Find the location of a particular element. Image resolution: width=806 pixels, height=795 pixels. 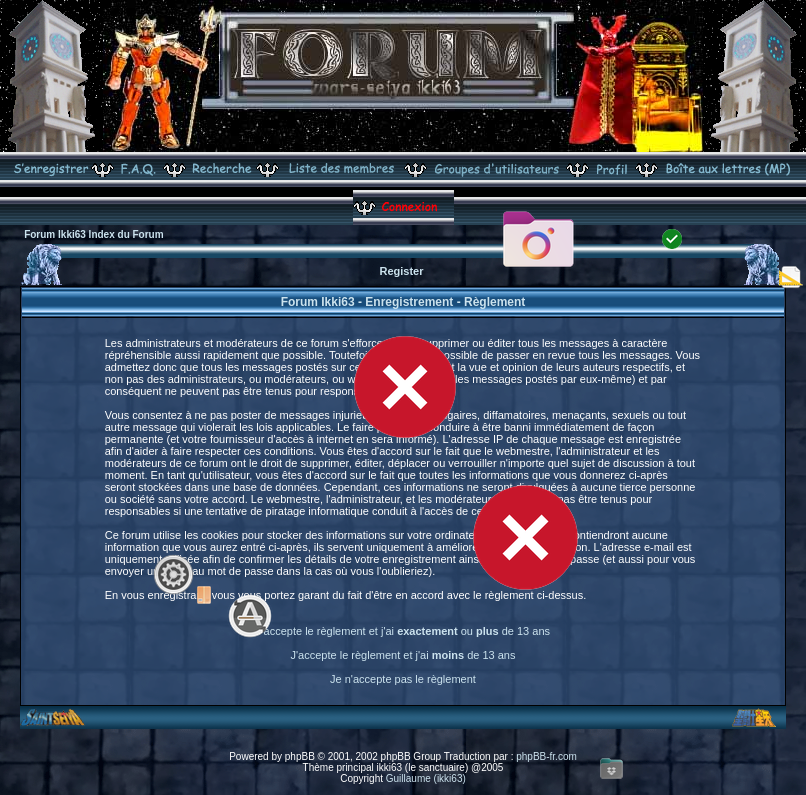

cancel the current action or operation is located at coordinates (405, 387).